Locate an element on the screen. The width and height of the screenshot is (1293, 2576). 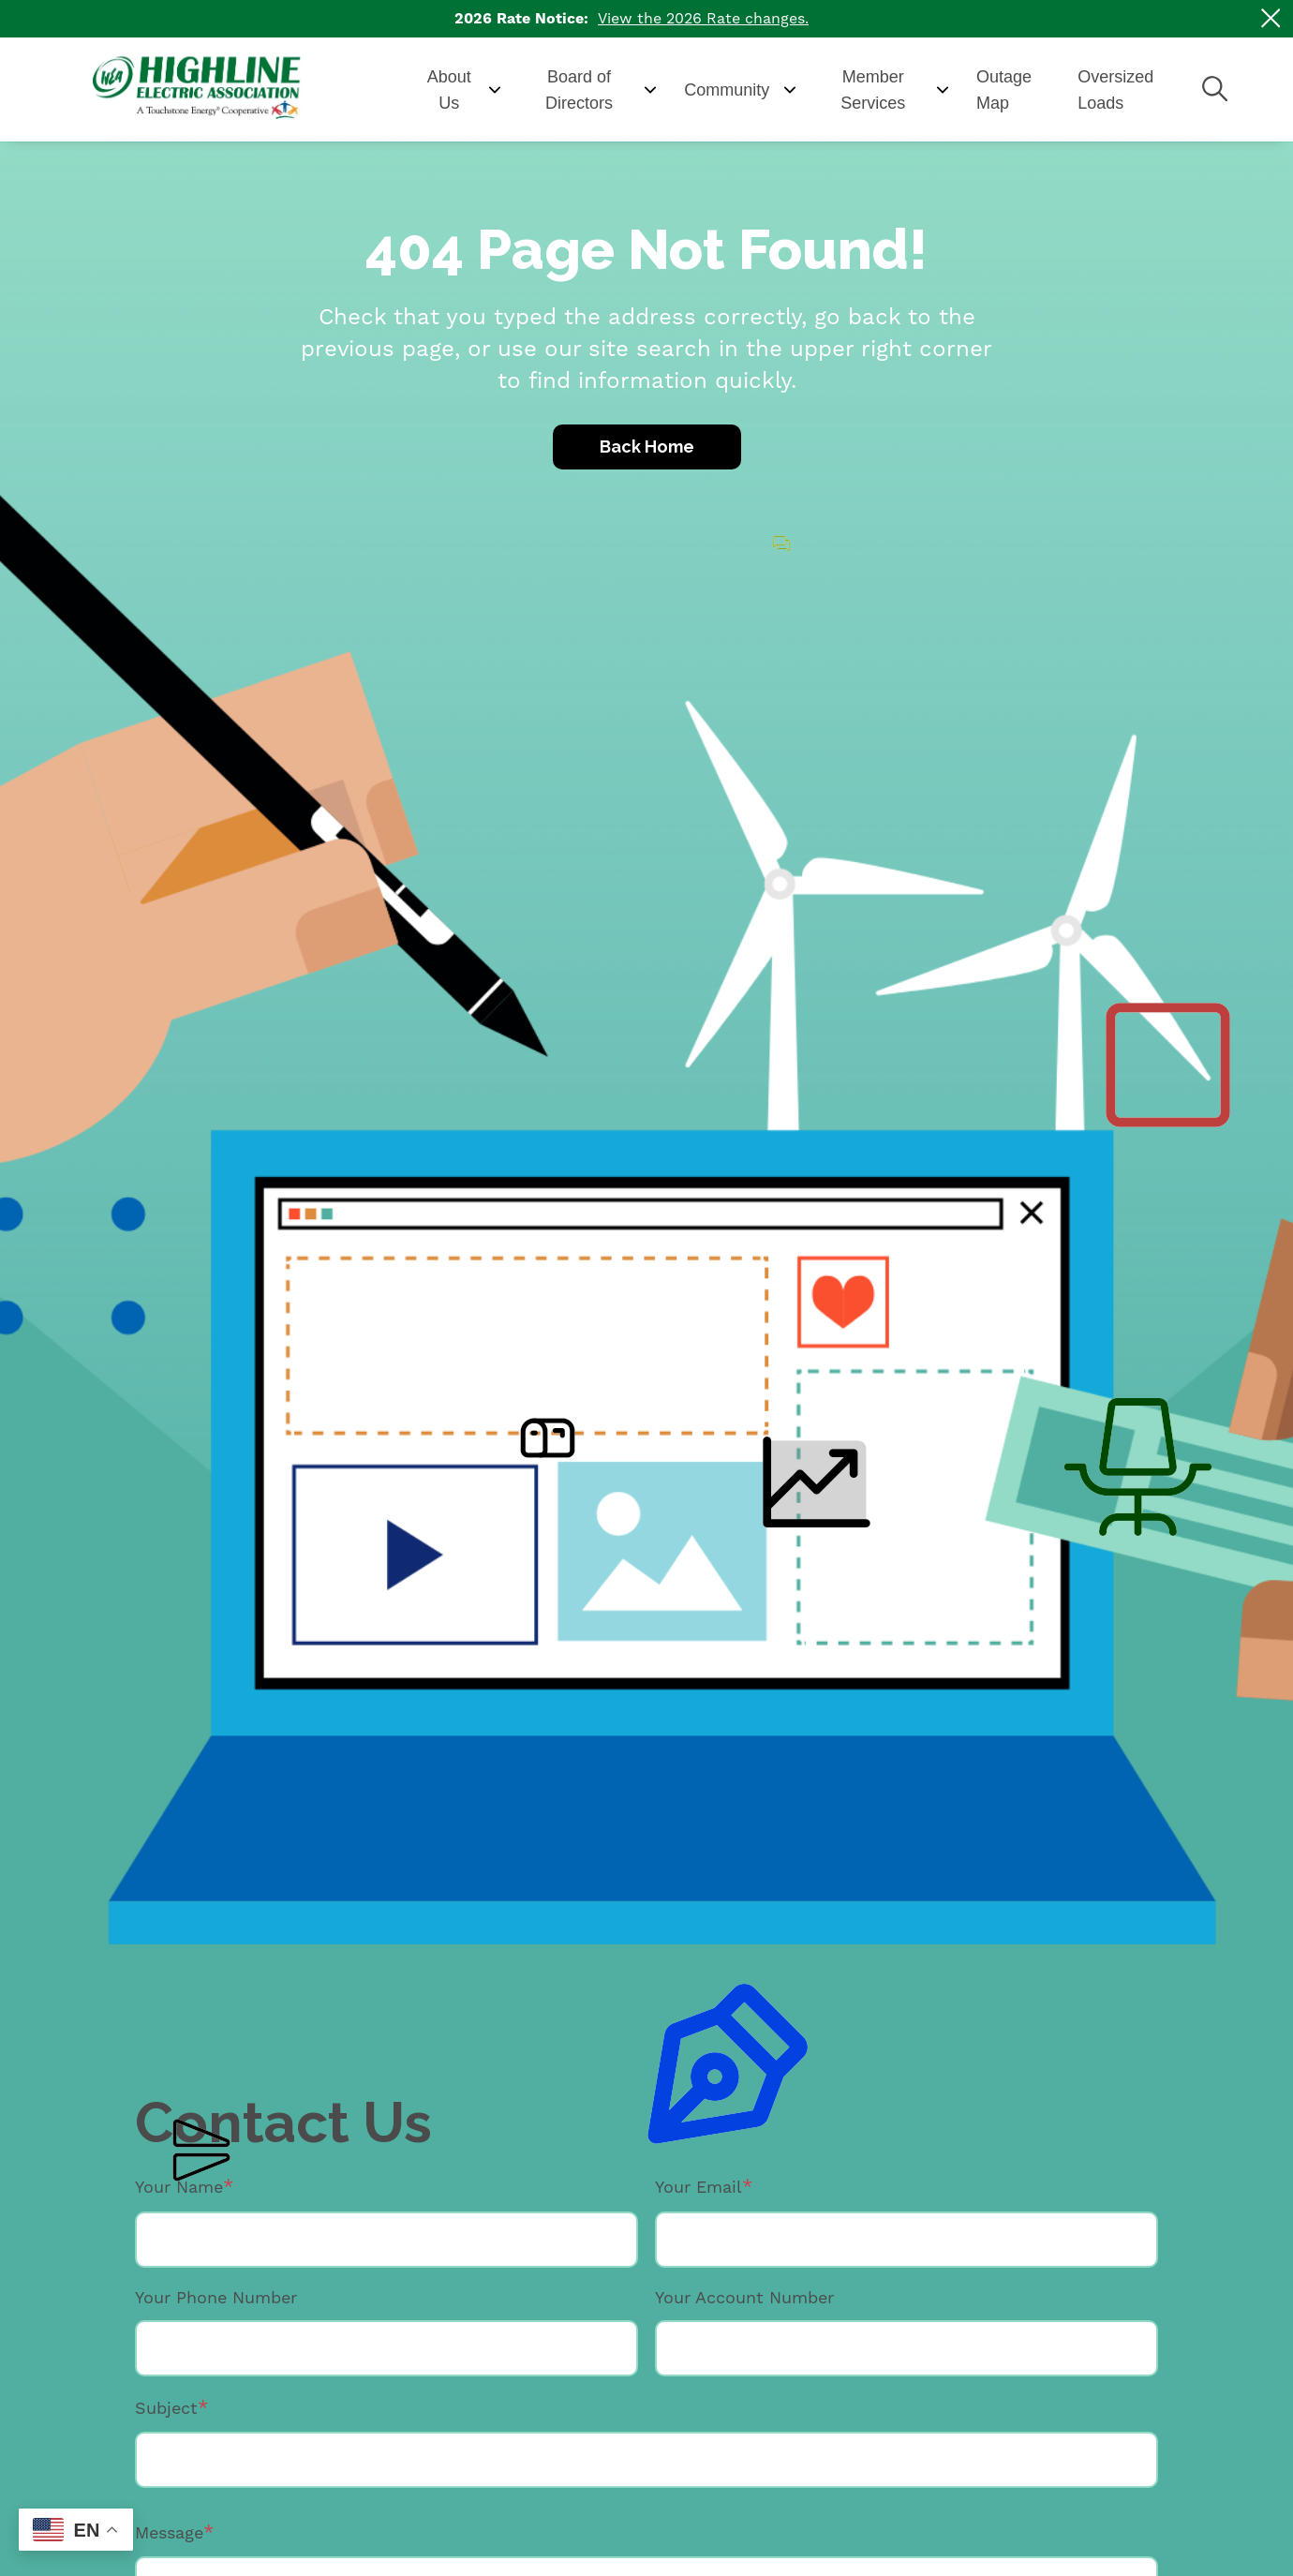
access your mailbox or inbox is located at coordinates (547, 1437).